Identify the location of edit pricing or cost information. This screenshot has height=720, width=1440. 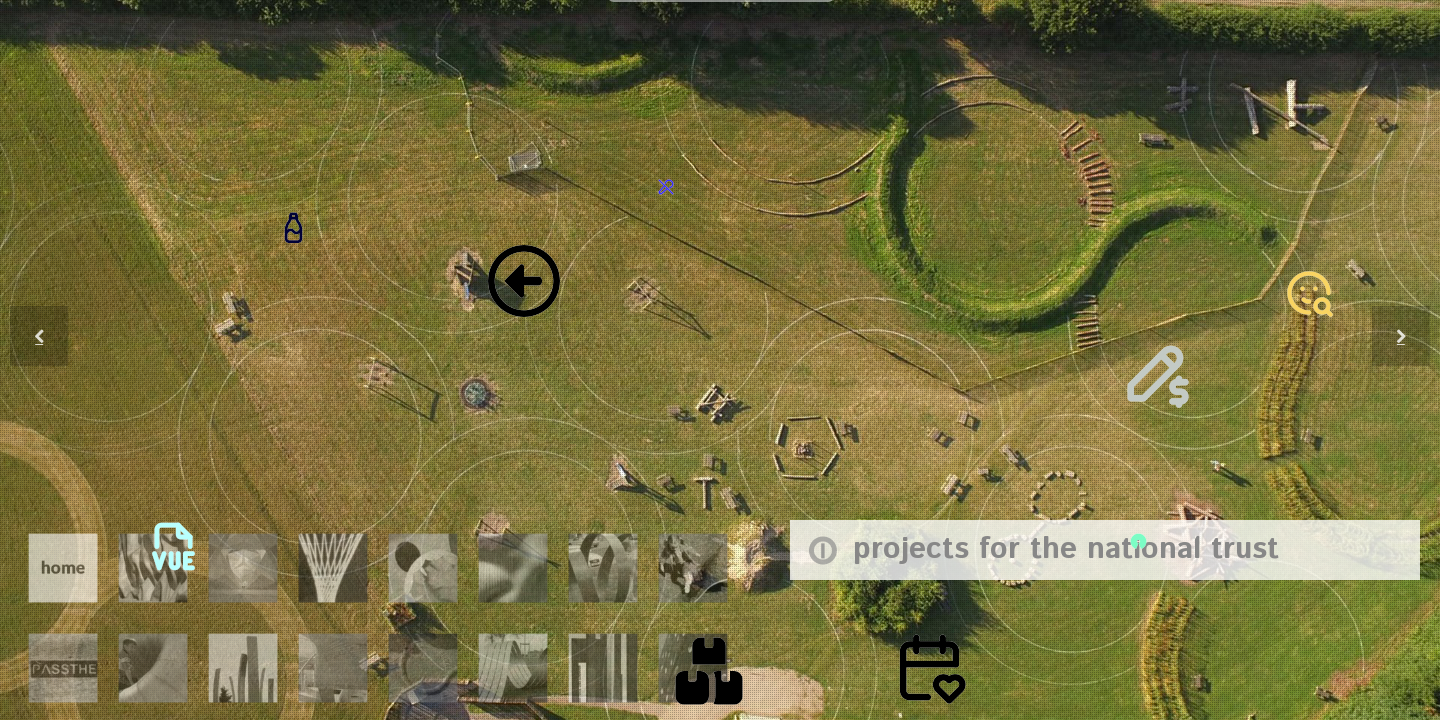
(1156, 372).